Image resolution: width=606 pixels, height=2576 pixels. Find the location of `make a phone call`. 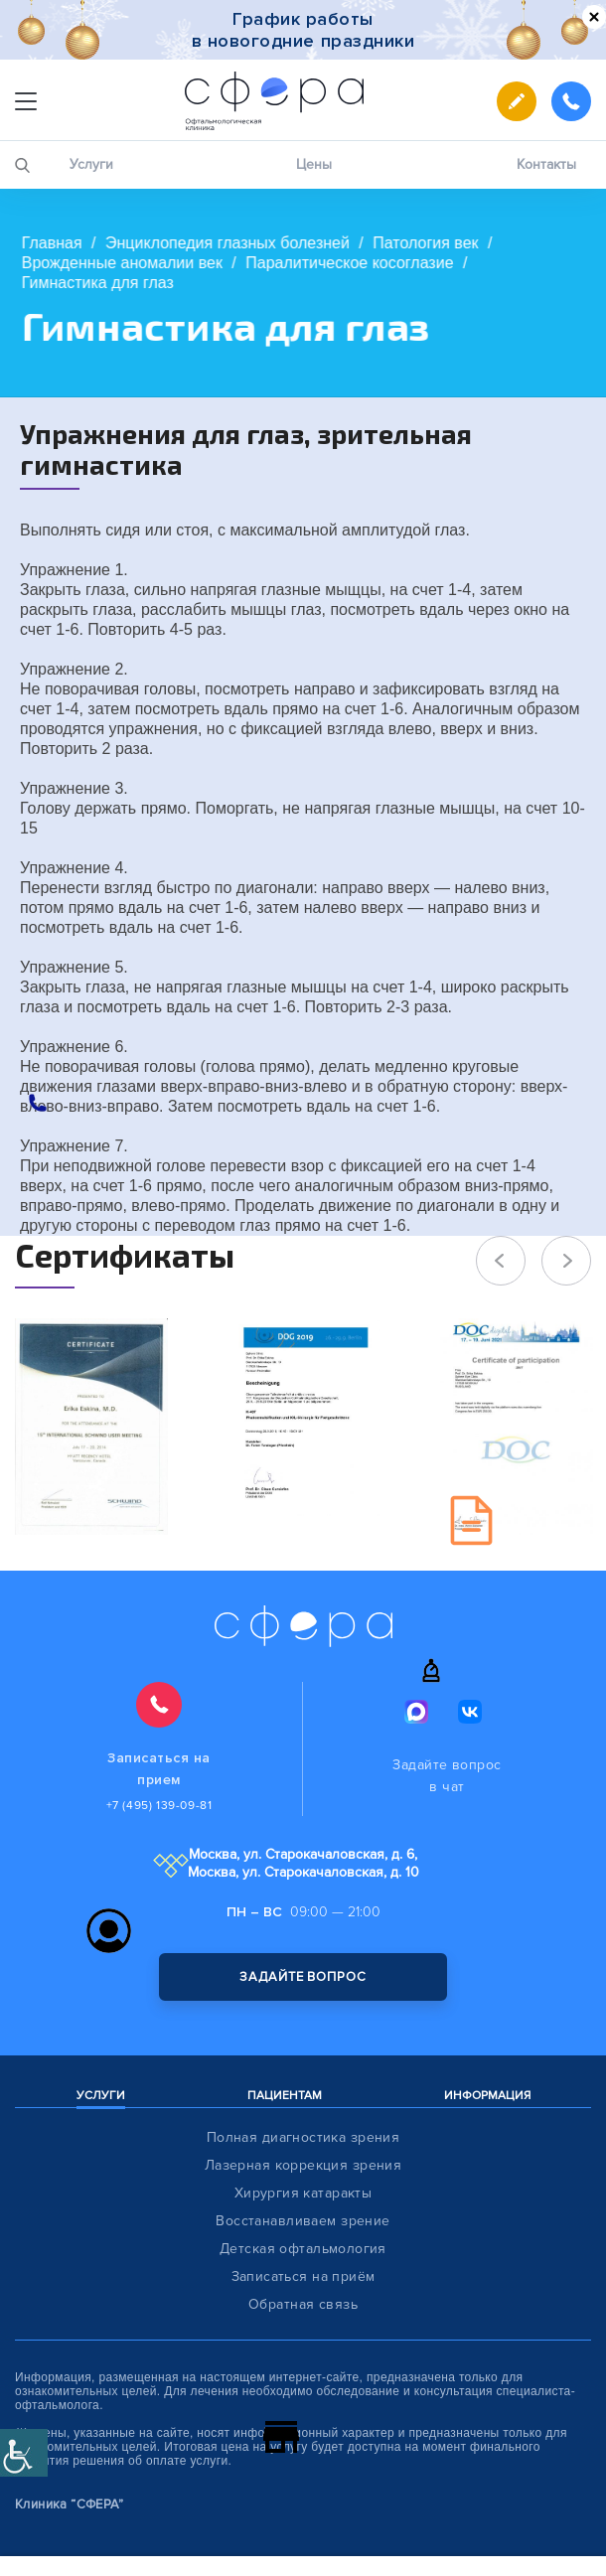

make a phone call is located at coordinates (38, 1103).